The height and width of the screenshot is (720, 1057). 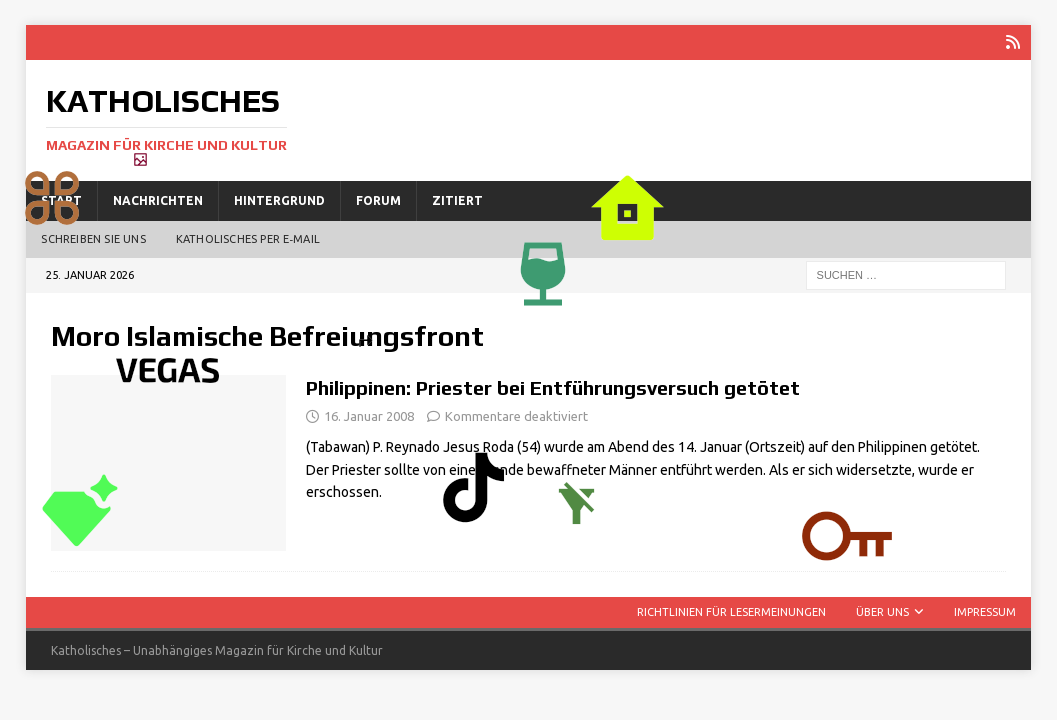 I want to click on access security or encryption settings, so click(x=847, y=536).